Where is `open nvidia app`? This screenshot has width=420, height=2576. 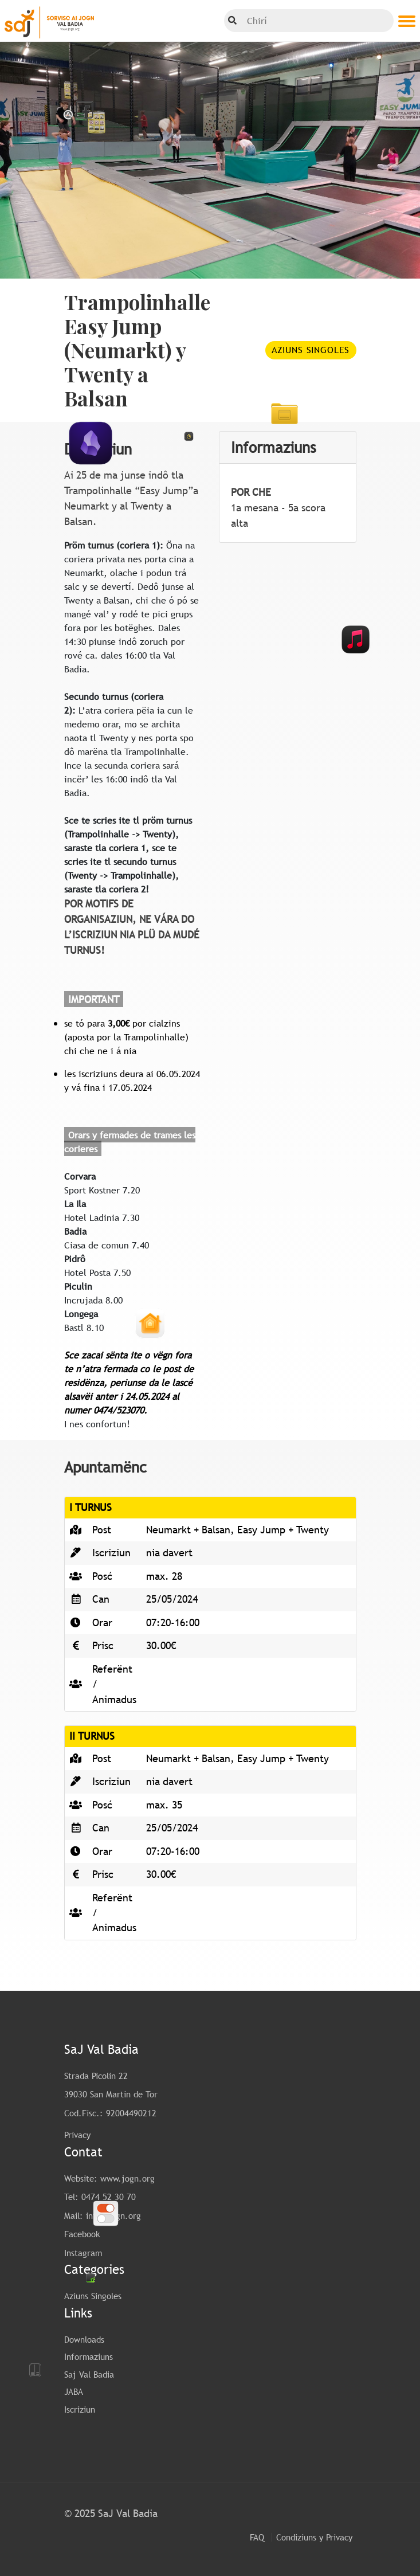
open nvidia app is located at coordinates (91, 2278).